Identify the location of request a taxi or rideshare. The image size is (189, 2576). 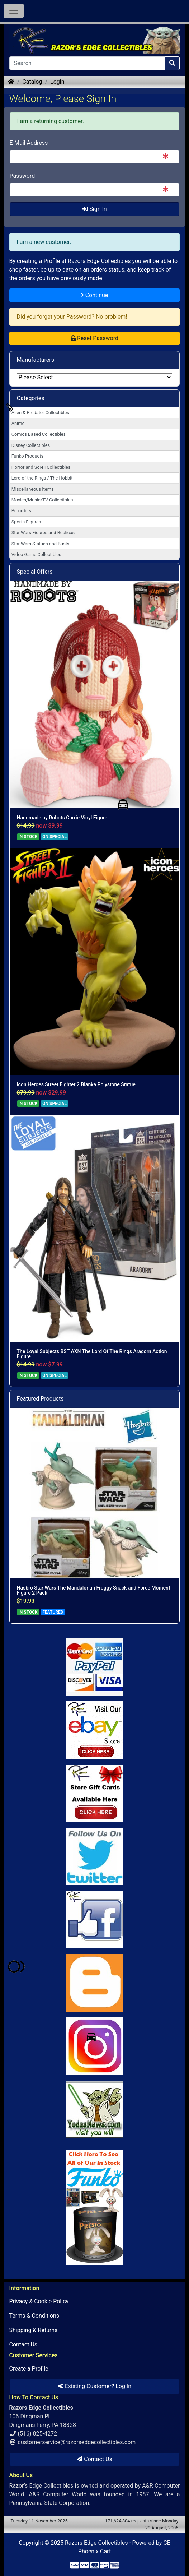
(123, 804).